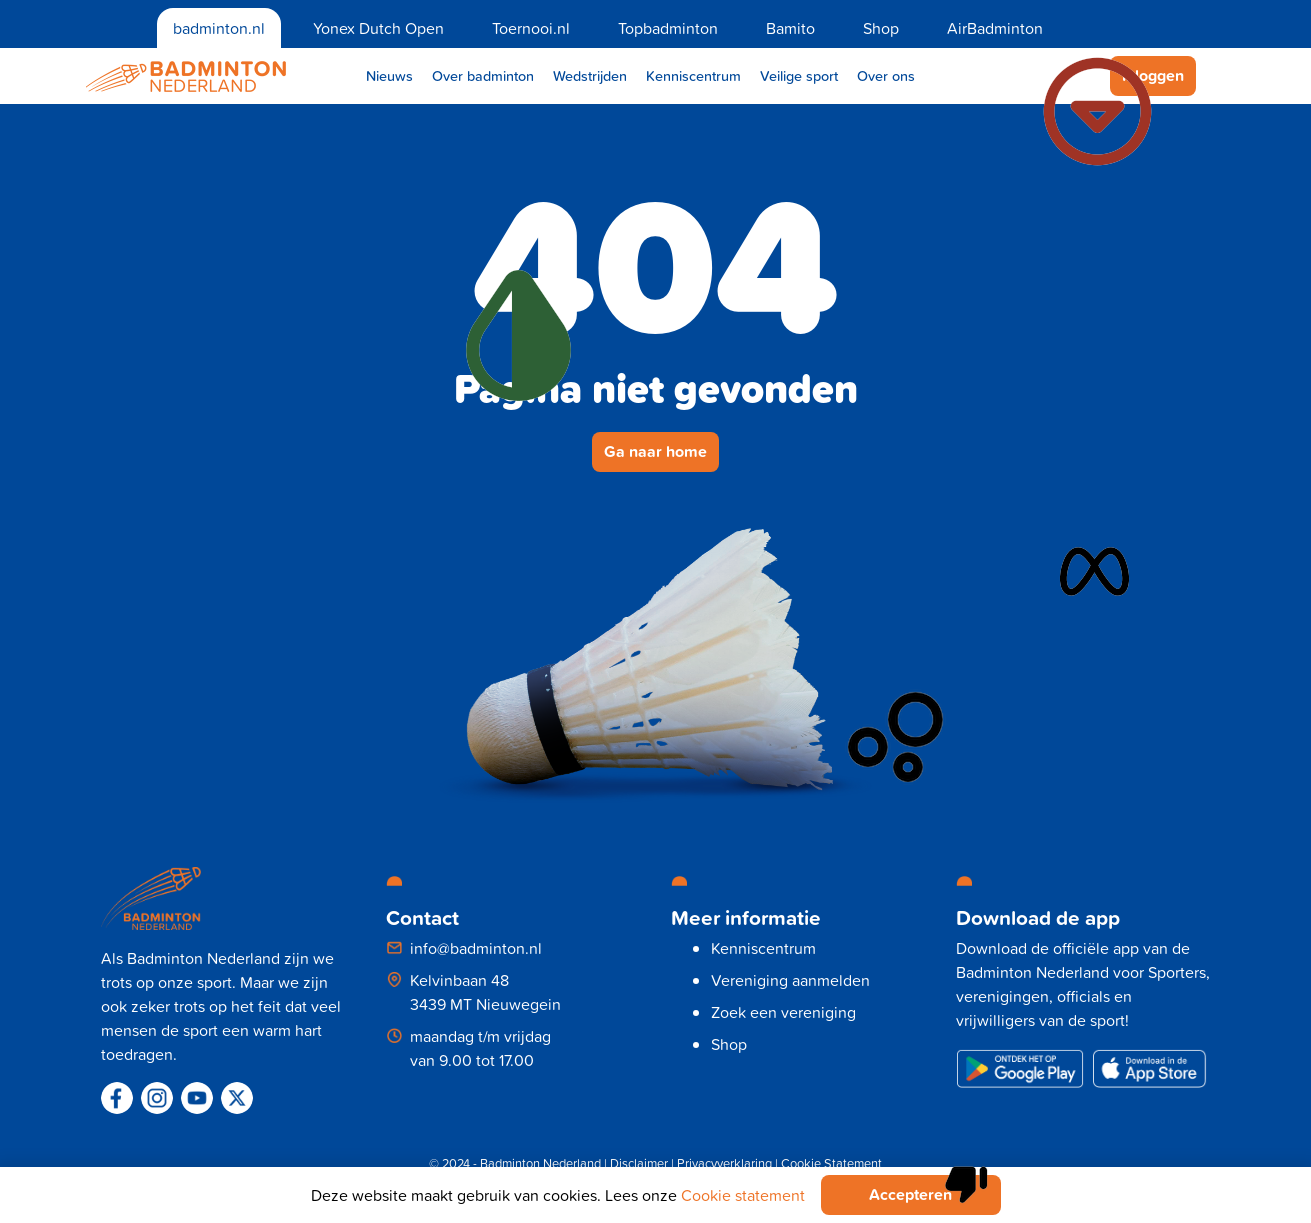 The image size is (1311, 1223). I want to click on expand dropdown menu, so click(1097, 111).